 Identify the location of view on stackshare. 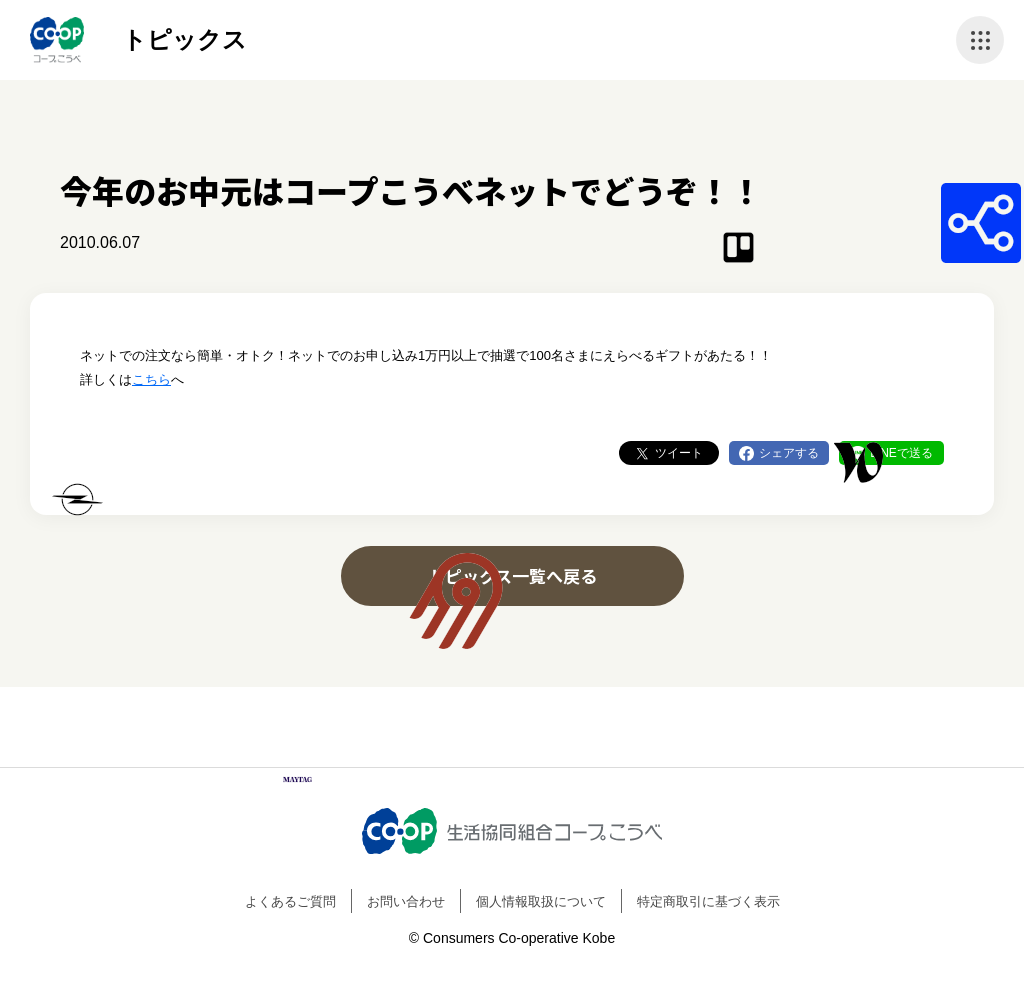
(981, 223).